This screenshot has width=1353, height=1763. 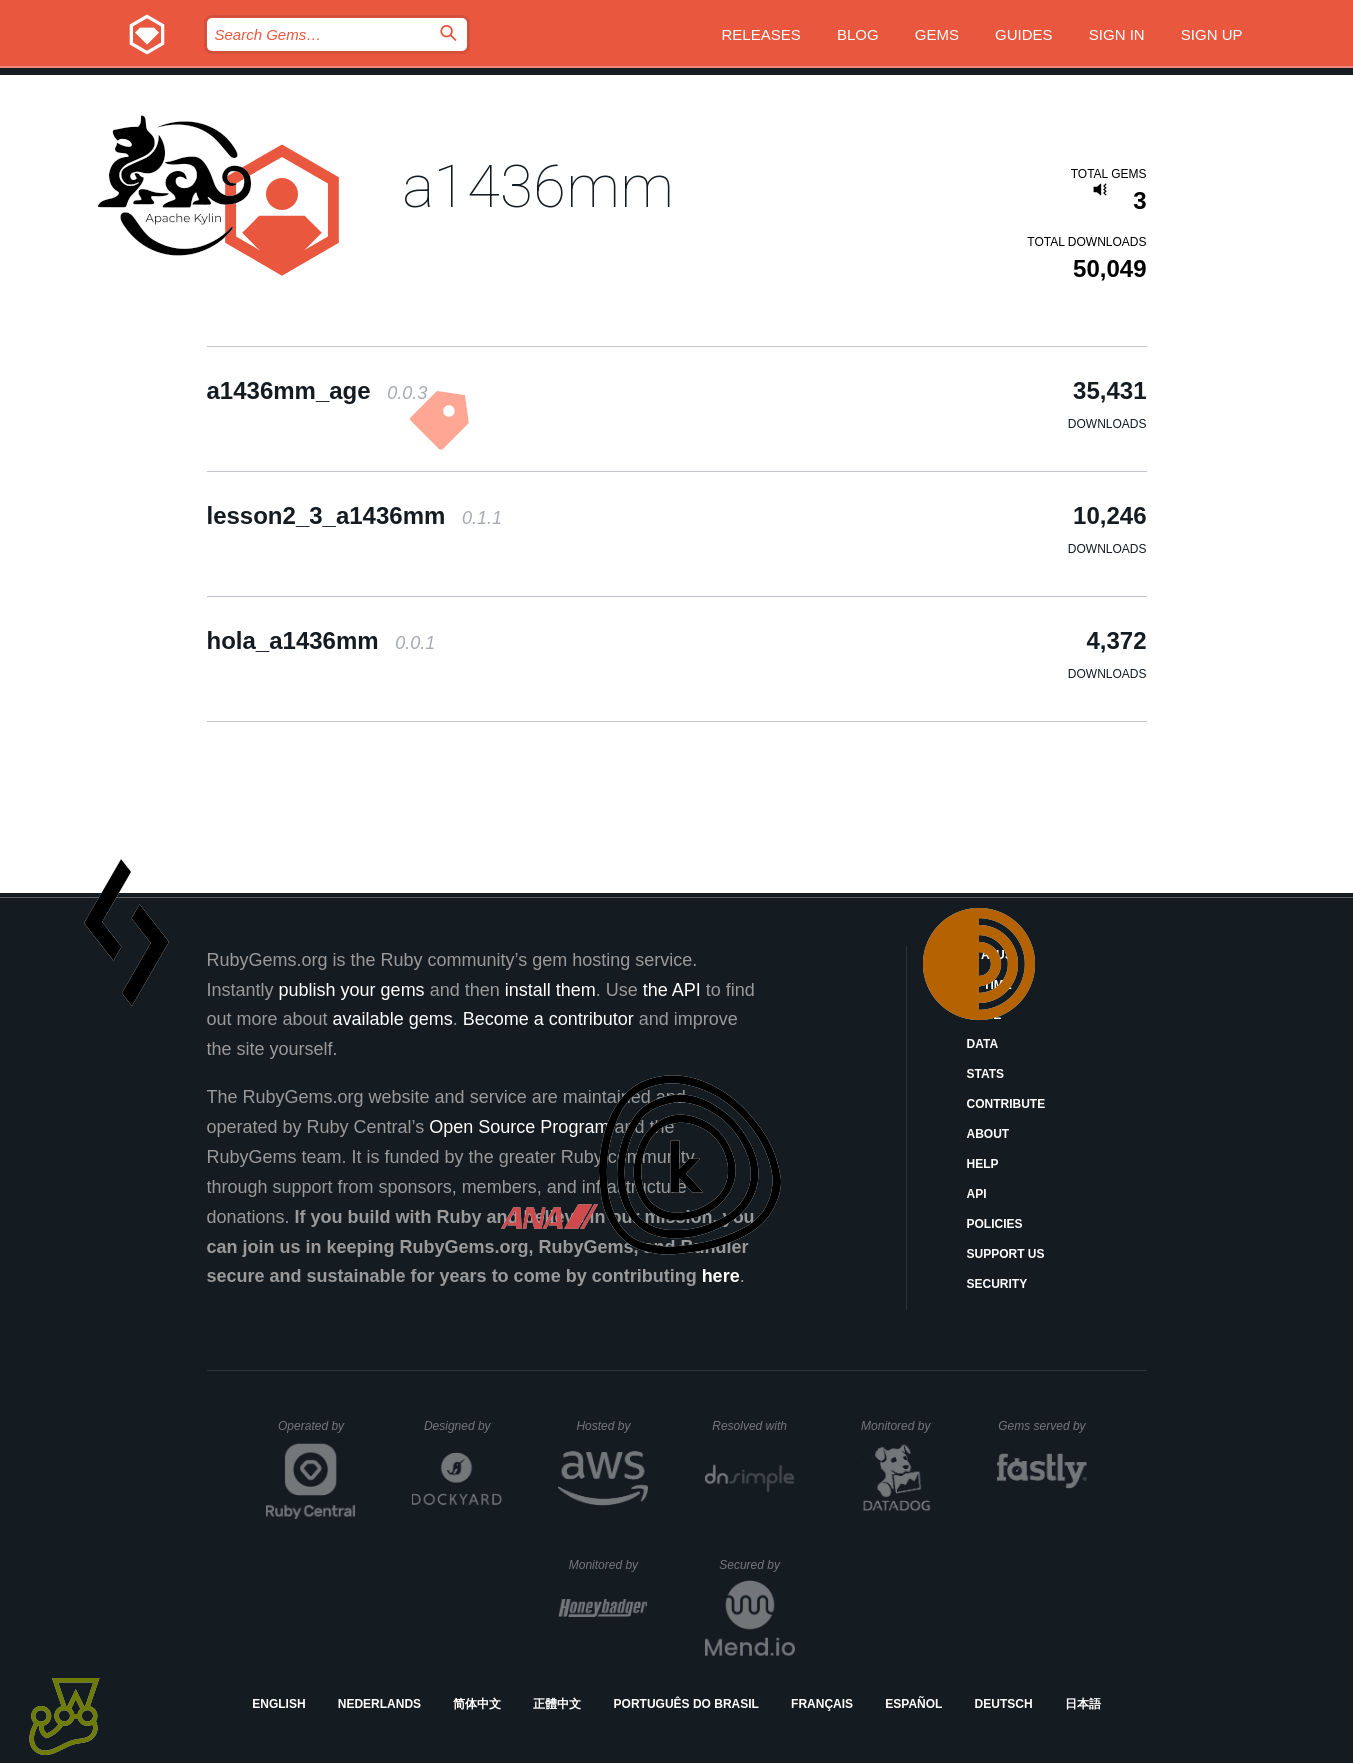 I want to click on open tor browser for anonymous web browsing, so click(x=979, y=964).